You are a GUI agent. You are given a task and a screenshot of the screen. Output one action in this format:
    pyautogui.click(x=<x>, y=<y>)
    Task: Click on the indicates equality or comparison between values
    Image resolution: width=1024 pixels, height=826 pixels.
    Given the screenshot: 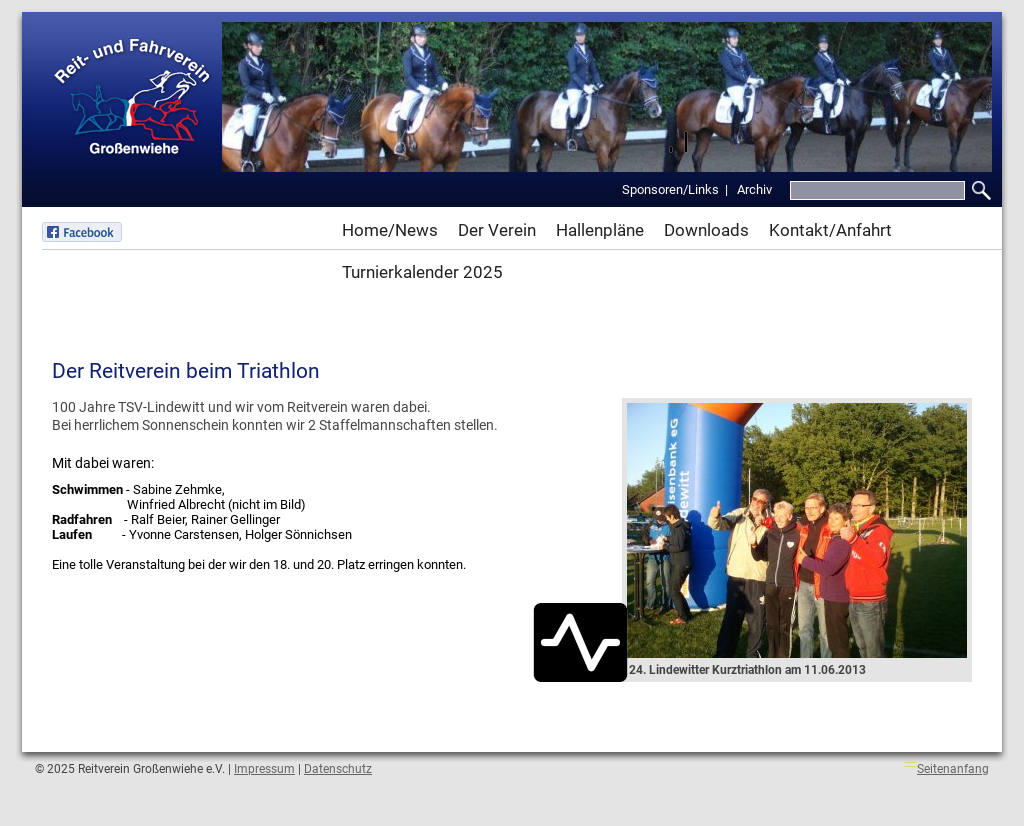 What is the action you would take?
    pyautogui.click(x=910, y=764)
    